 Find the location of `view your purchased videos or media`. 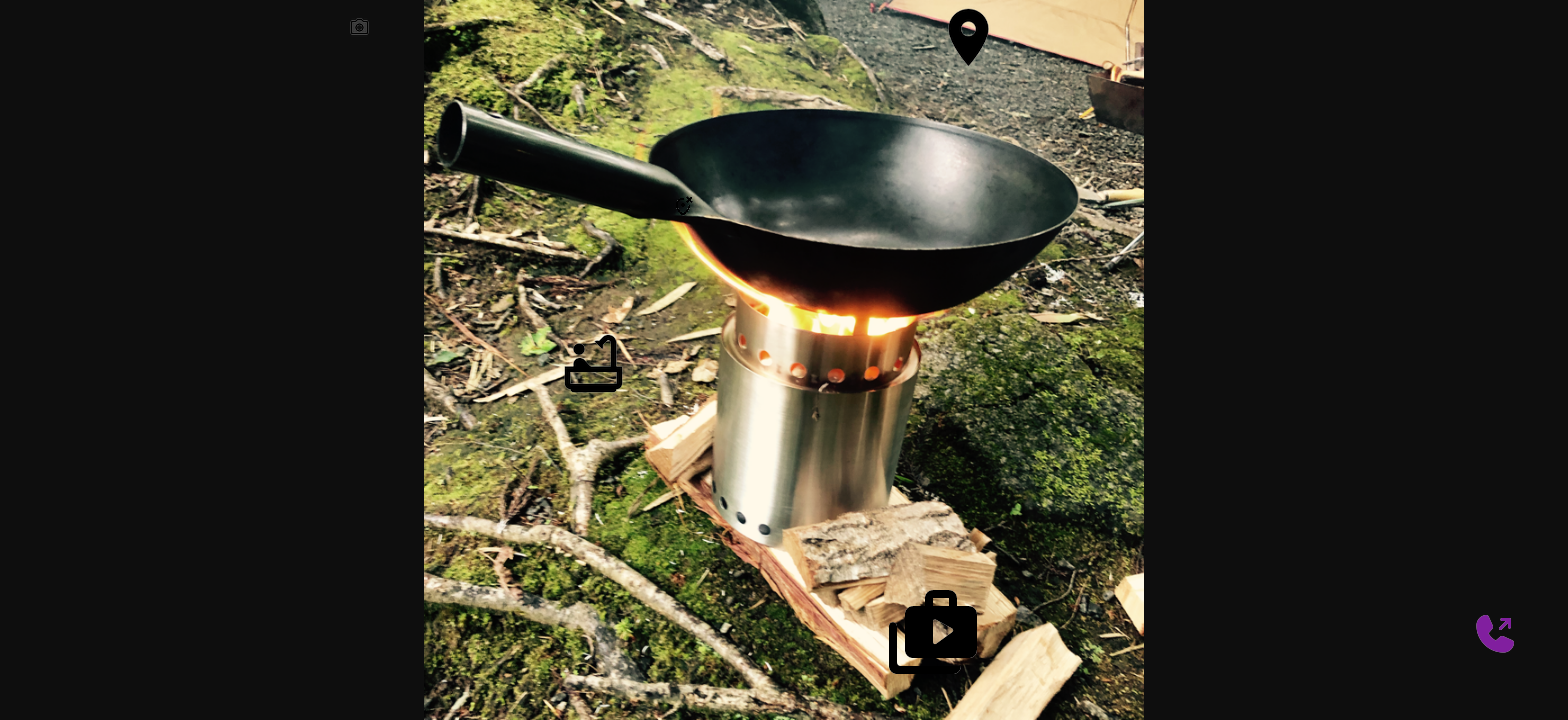

view your purchased videos or media is located at coordinates (933, 634).